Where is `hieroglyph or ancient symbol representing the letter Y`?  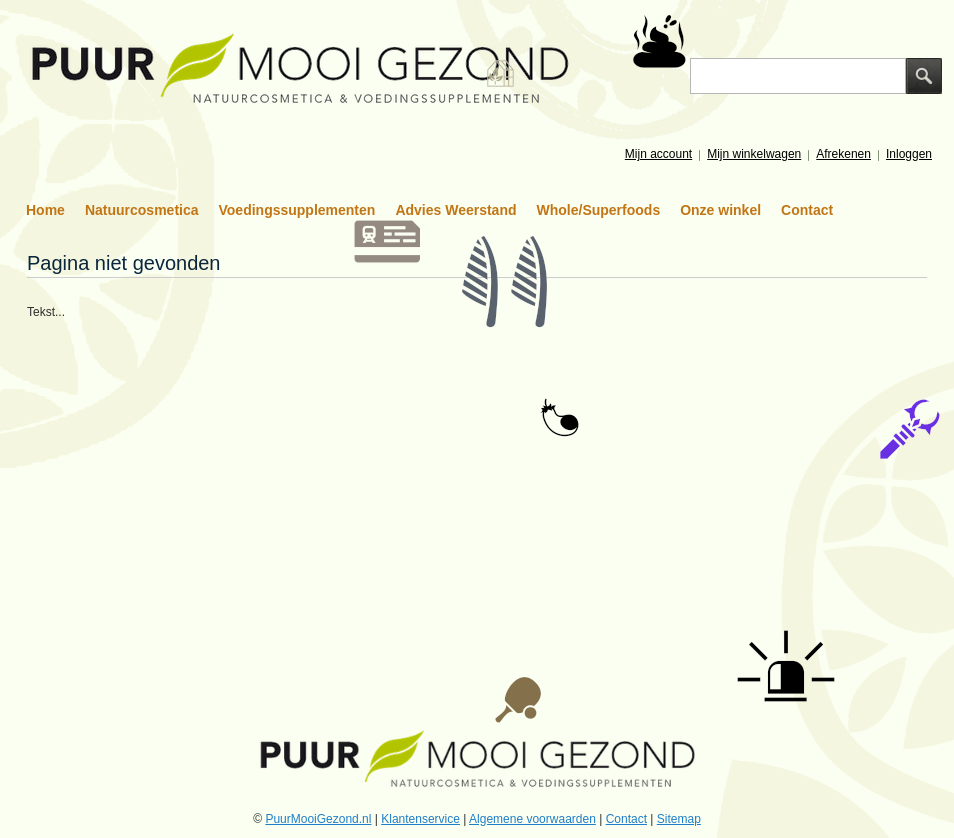 hieroglyph or ancient symbol representing the letter Y is located at coordinates (504, 281).